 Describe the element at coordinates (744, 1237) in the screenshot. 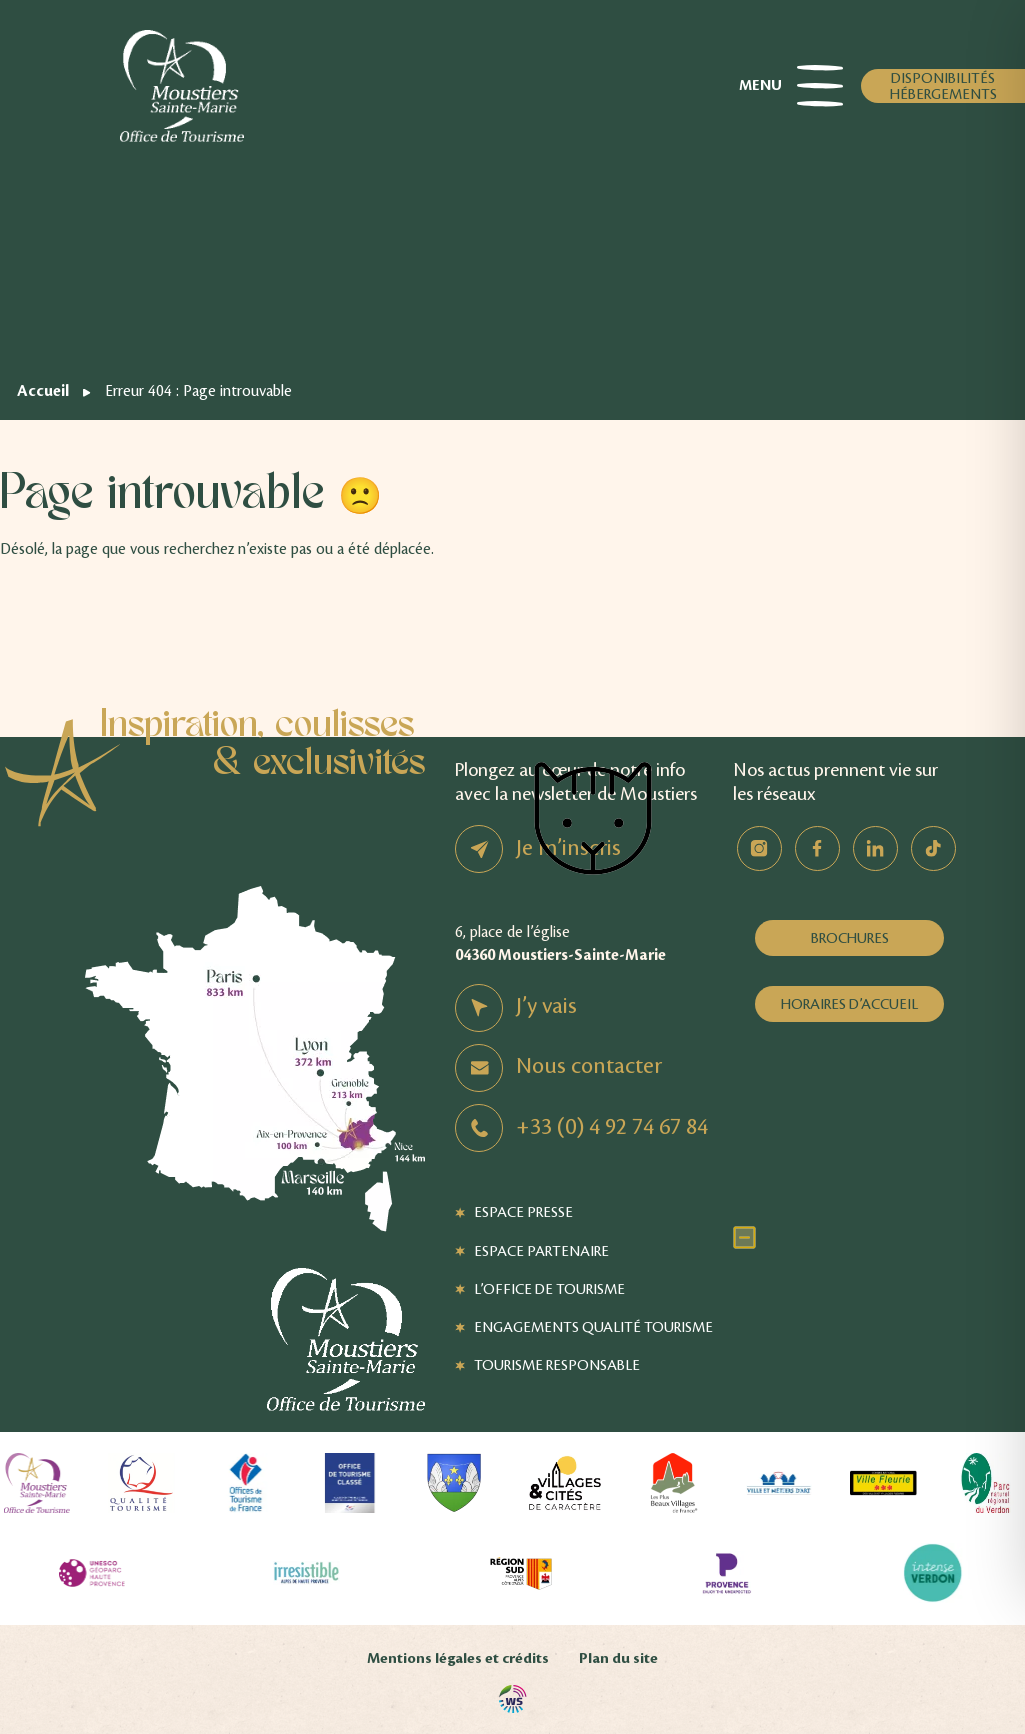

I see `collapse or minimize a section` at that location.